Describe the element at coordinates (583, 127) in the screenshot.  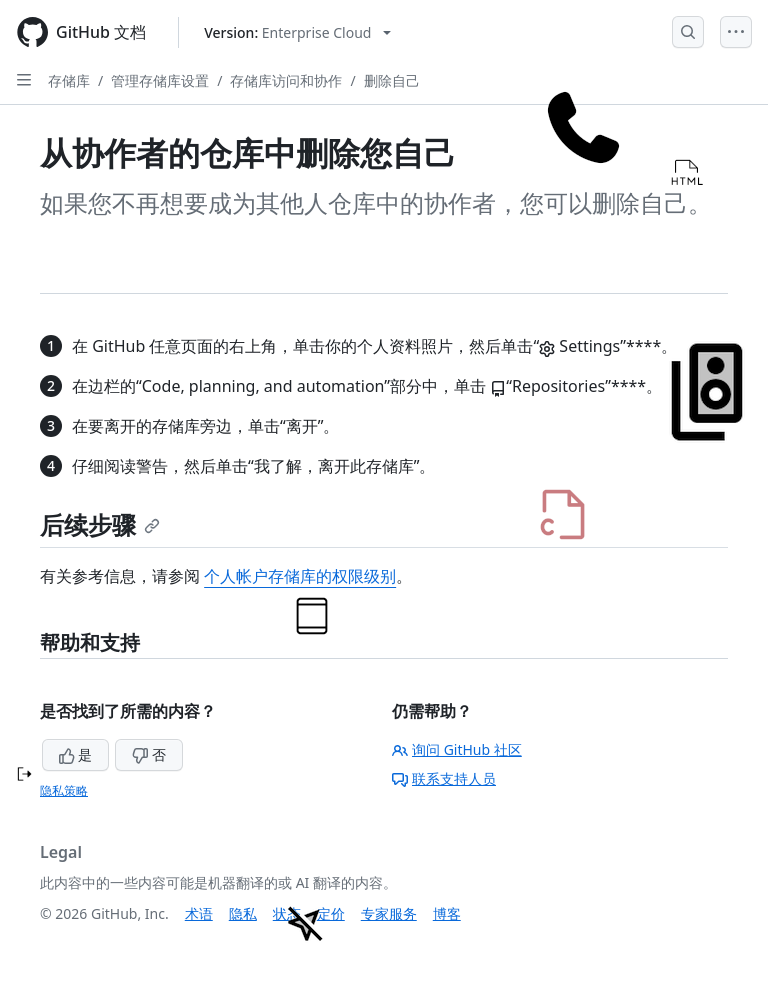
I see `make a phone call` at that location.